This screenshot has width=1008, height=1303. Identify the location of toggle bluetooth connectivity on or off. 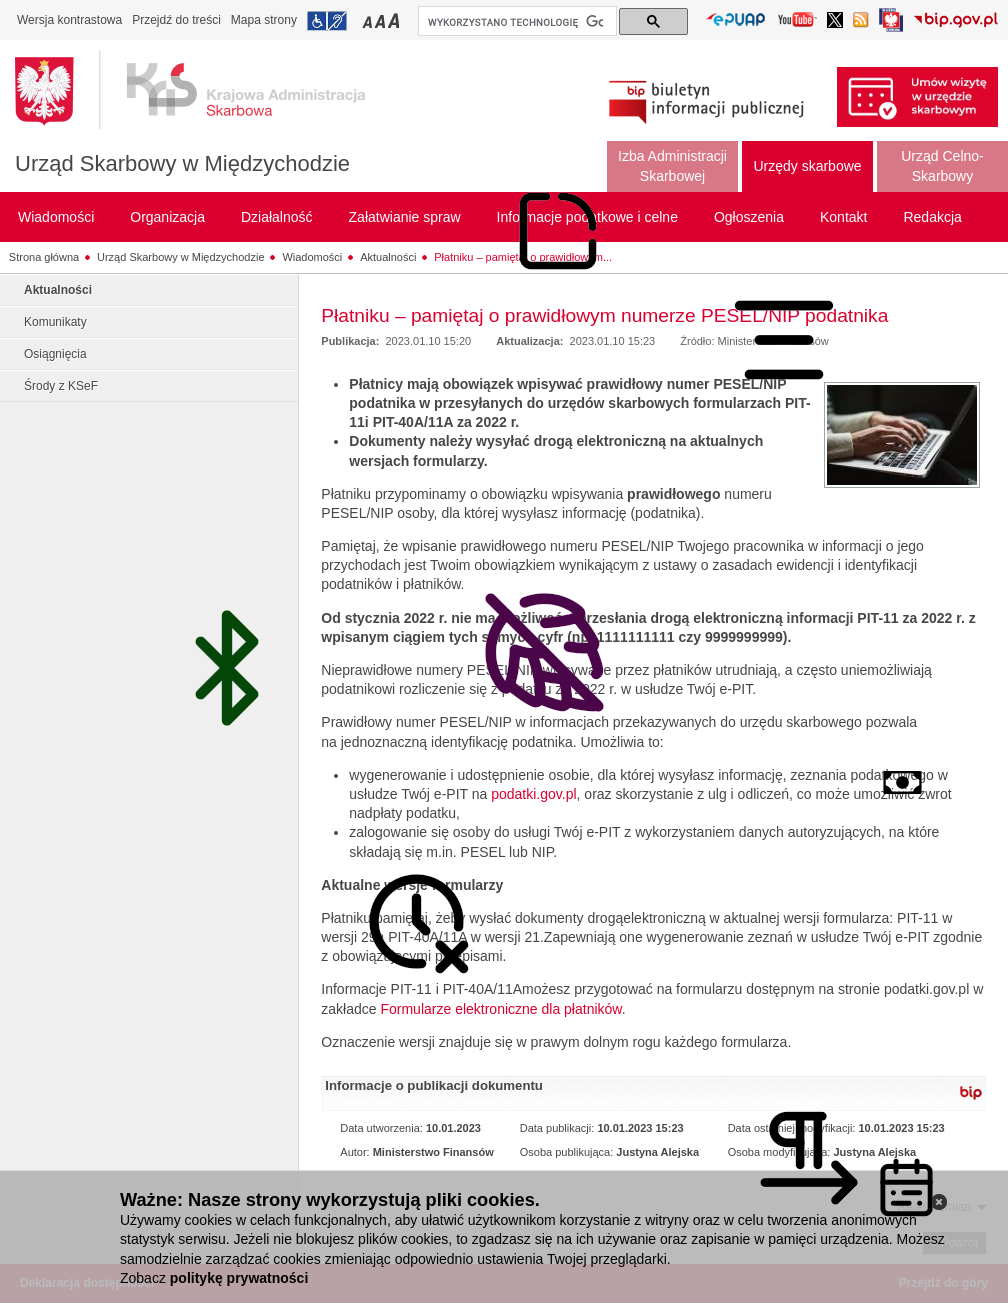
(227, 668).